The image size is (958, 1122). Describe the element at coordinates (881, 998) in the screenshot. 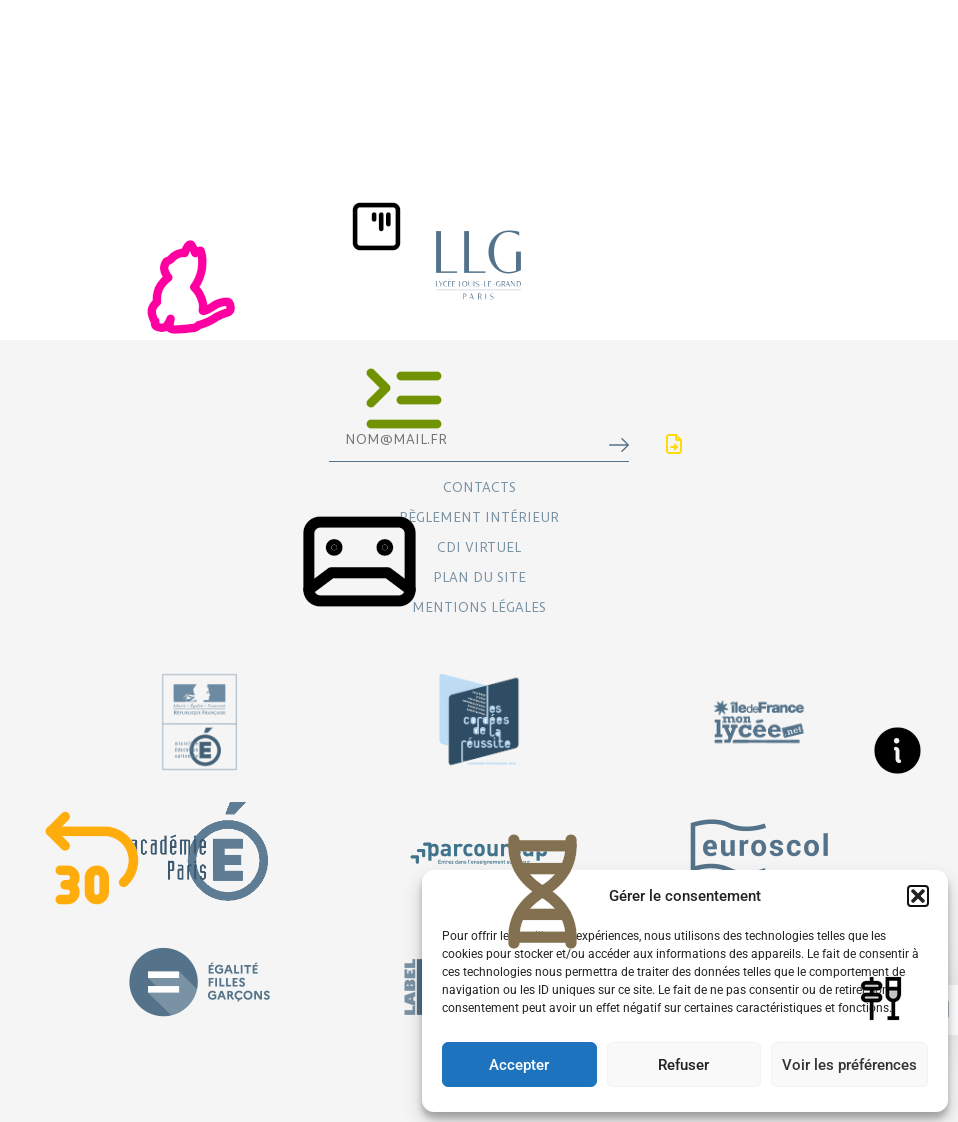

I see `browse tapas or small plates menu` at that location.